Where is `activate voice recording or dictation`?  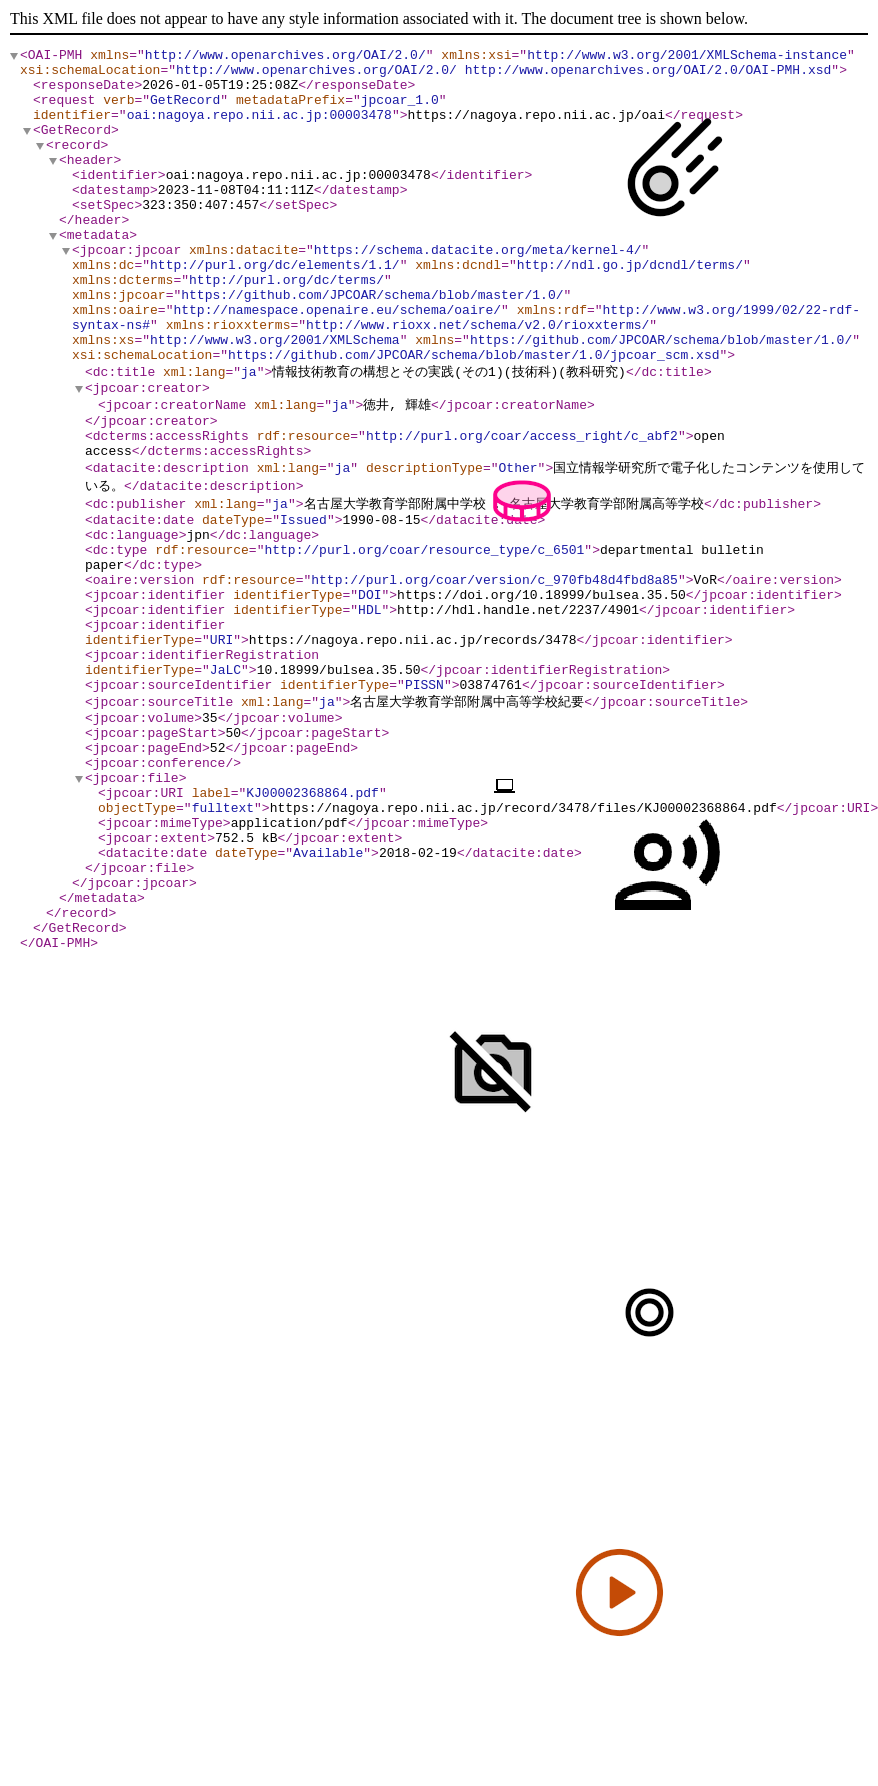 activate voice recording or dictation is located at coordinates (667, 866).